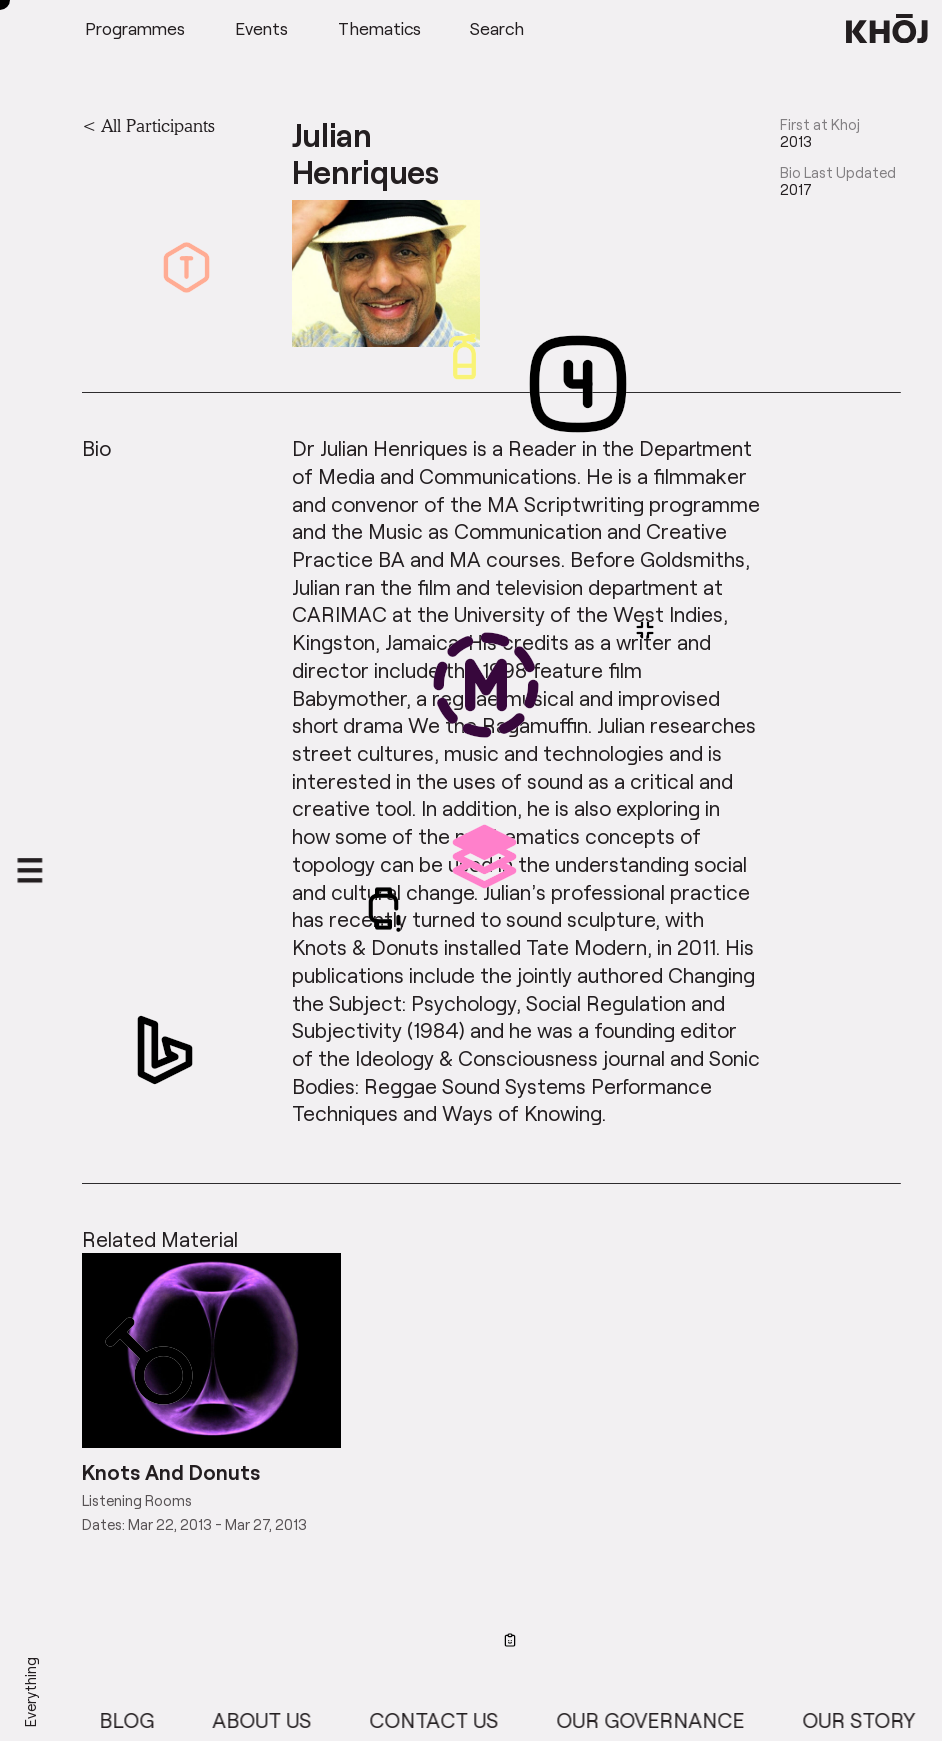  Describe the element at coordinates (464, 356) in the screenshot. I see `access fire safety information` at that location.